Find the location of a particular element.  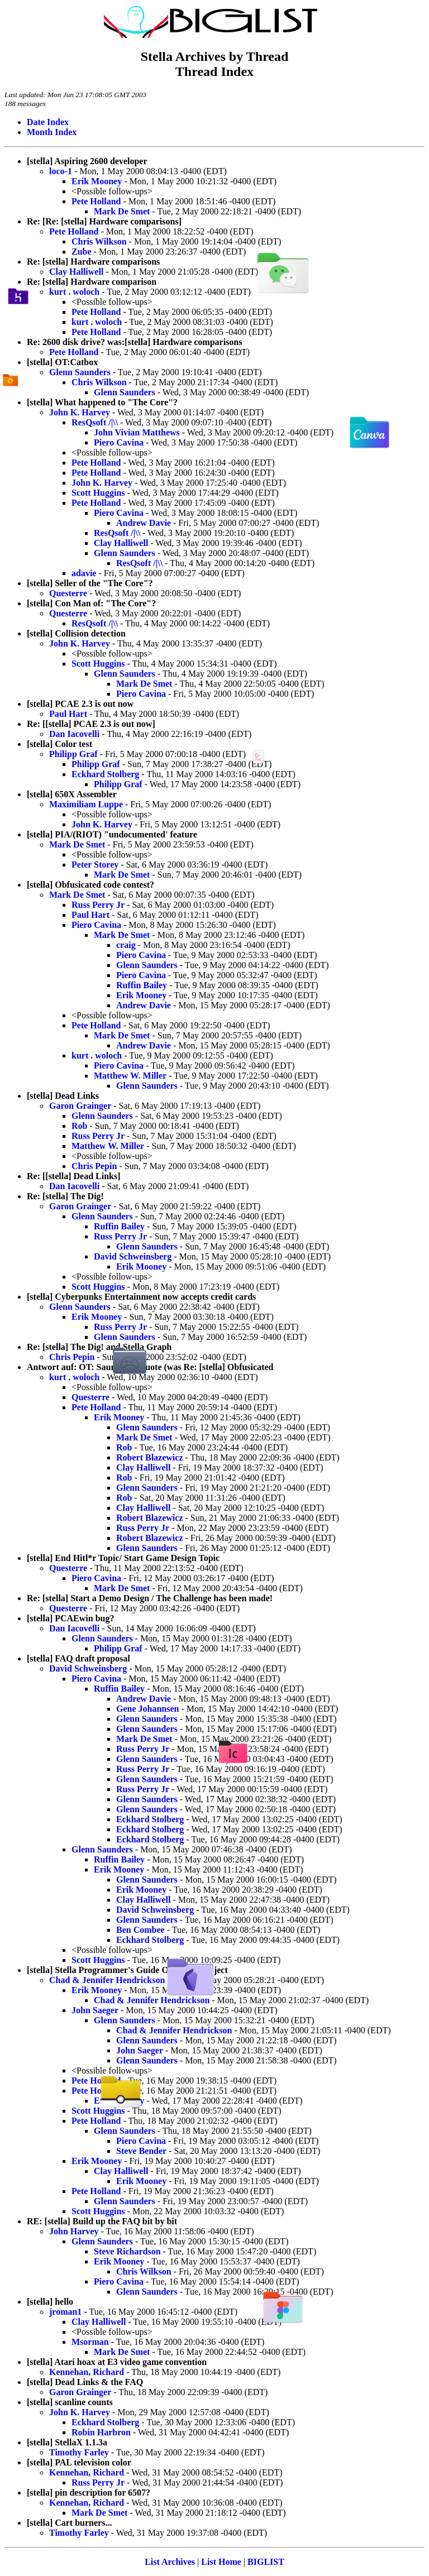

open folder containing Adobe InCopy files is located at coordinates (233, 1753).